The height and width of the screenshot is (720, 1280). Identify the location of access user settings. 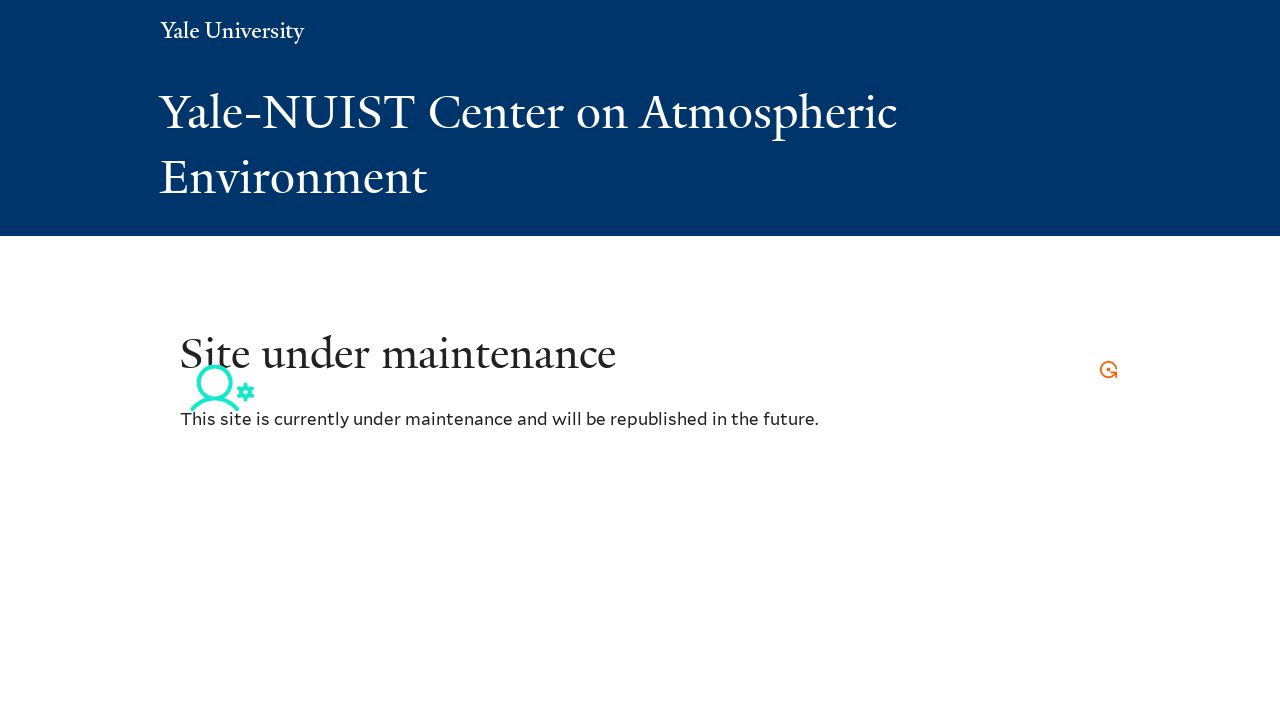
(220, 390).